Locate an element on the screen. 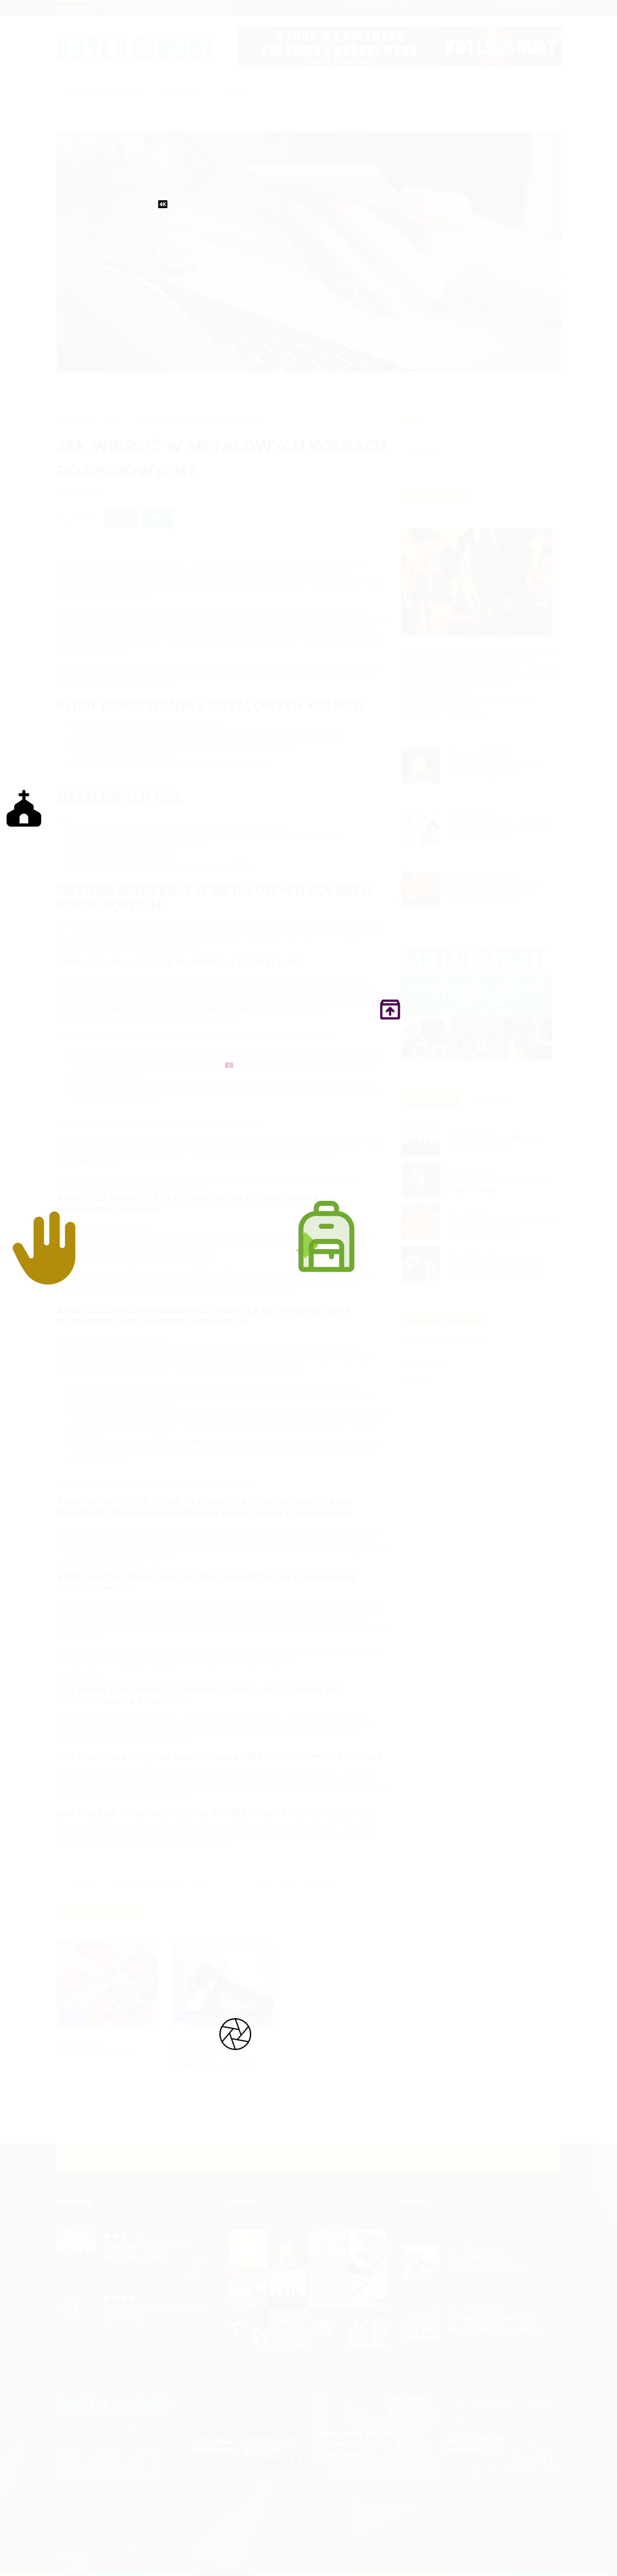  view nearby churches or places of worship is located at coordinates (24, 809).